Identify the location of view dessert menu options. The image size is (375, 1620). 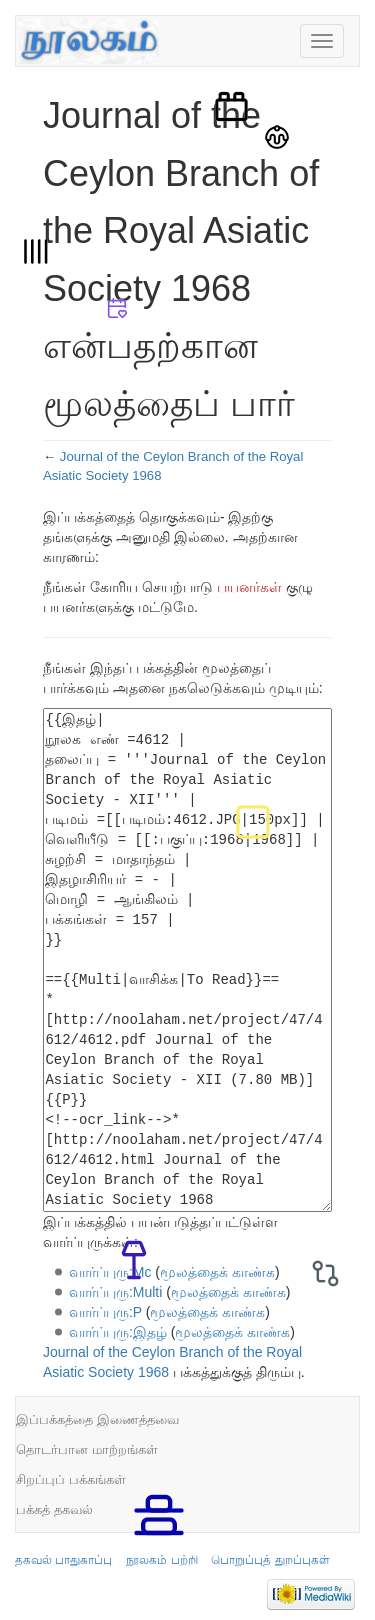
(277, 137).